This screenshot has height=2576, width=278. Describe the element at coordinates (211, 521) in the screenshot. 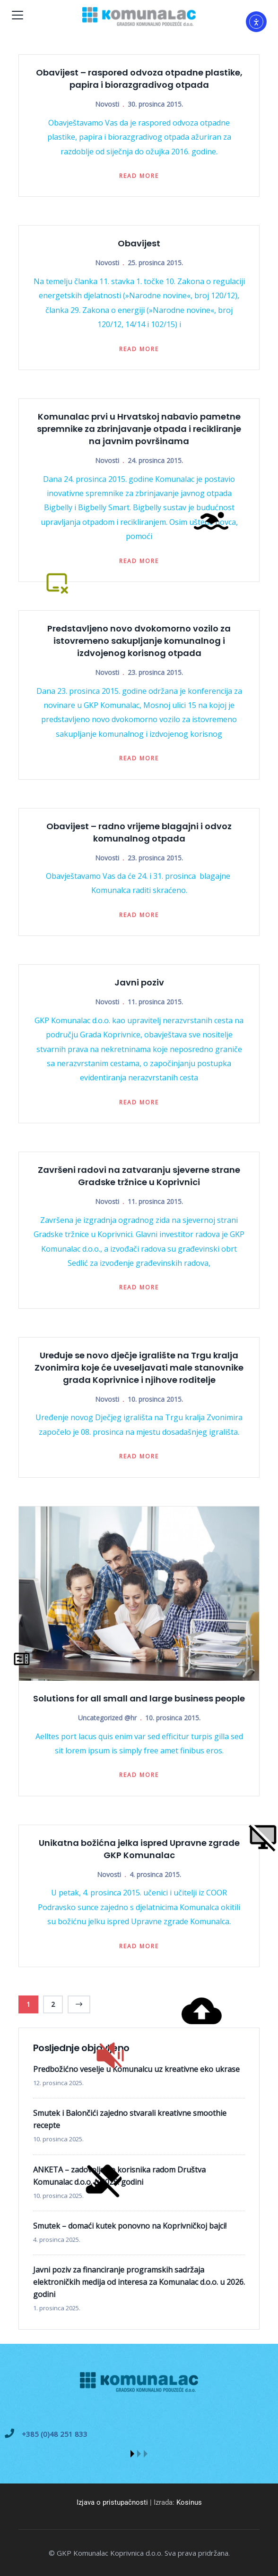

I see `access swimming pool or aquatic facilities` at that location.